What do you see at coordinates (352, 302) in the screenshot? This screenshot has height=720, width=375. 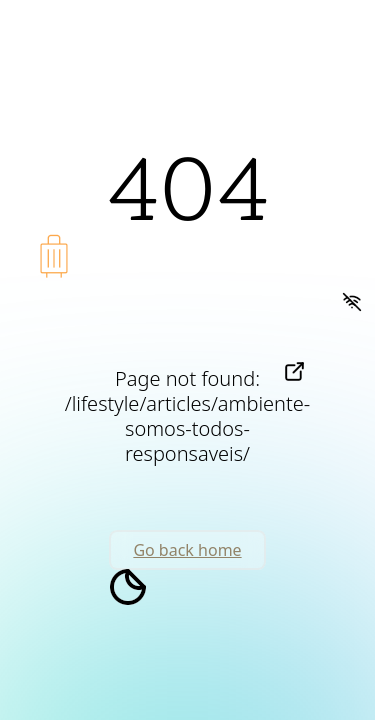 I see `indicates wifi is disabled or unavailable` at bounding box center [352, 302].